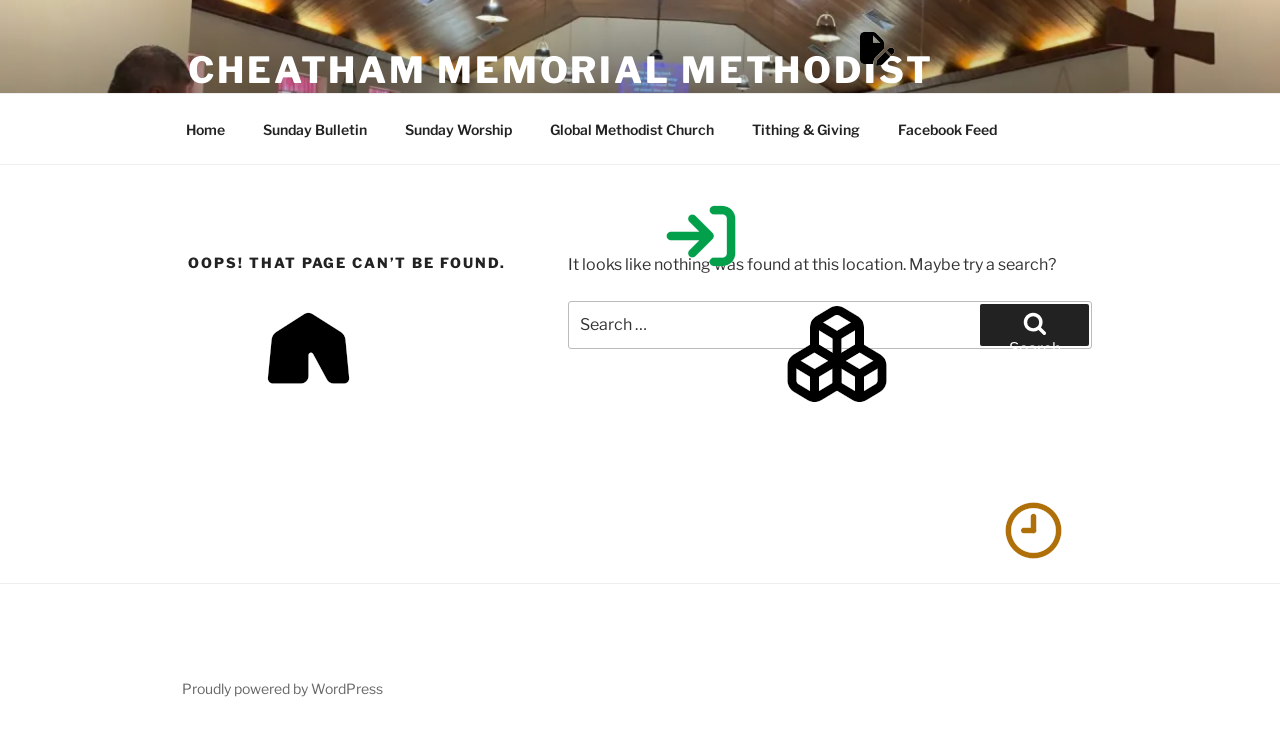 This screenshot has width=1280, height=736. I want to click on view current time, so click(1033, 530).